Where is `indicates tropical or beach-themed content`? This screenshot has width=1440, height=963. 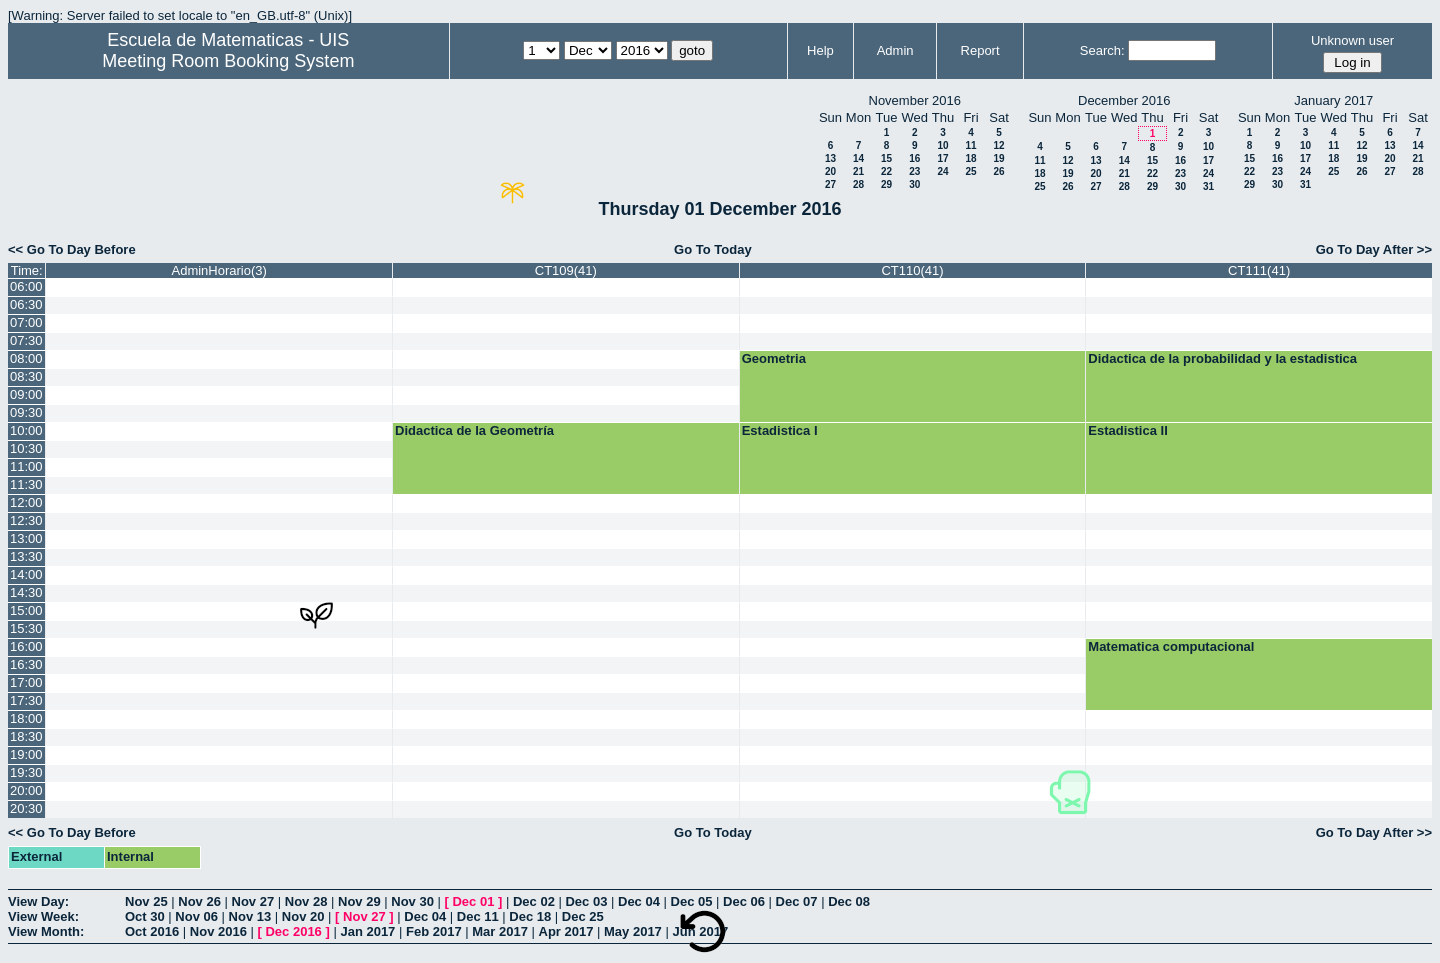 indicates tropical or beach-themed content is located at coordinates (512, 192).